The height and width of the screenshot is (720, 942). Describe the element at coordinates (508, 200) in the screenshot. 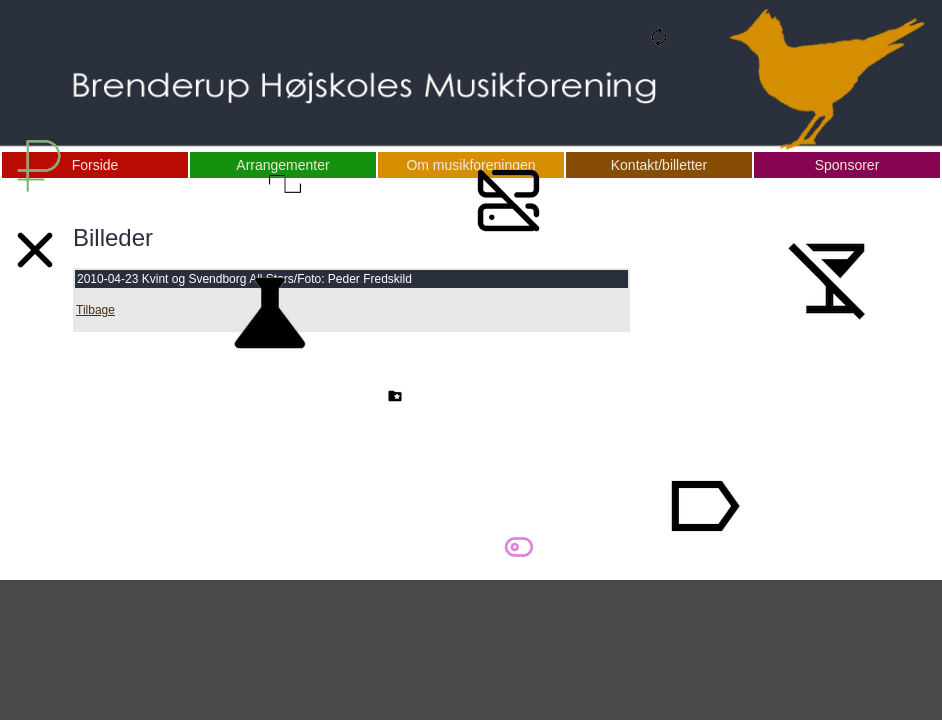

I see `server is offline or unavailable` at that location.